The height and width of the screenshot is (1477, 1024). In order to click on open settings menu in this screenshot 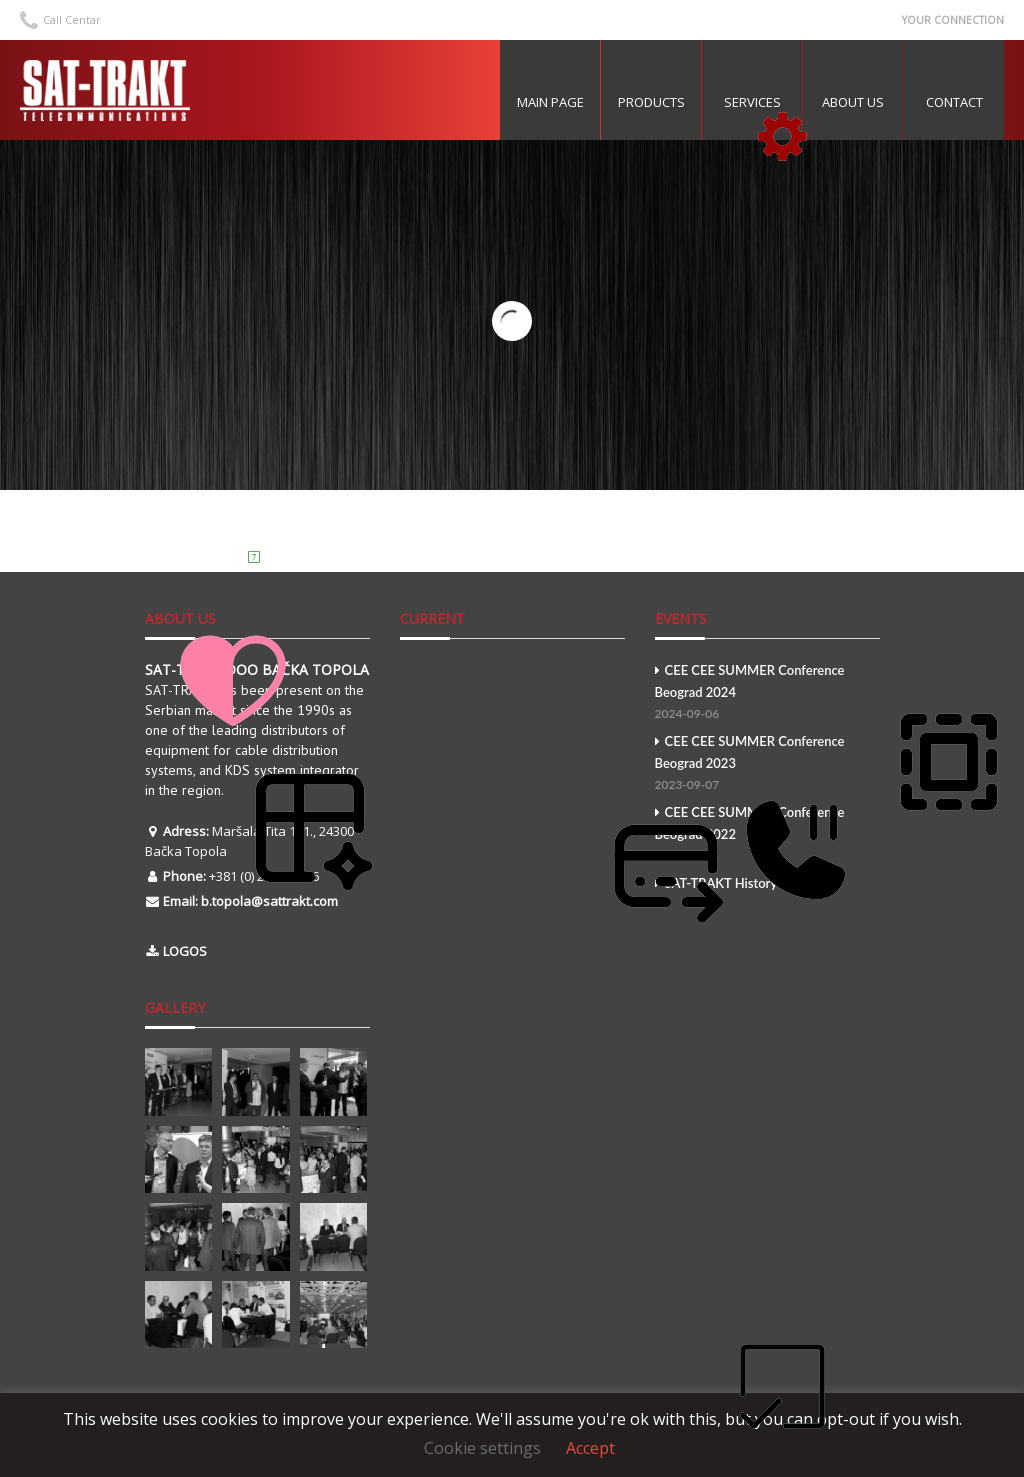, I will do `click(782, 136)`.